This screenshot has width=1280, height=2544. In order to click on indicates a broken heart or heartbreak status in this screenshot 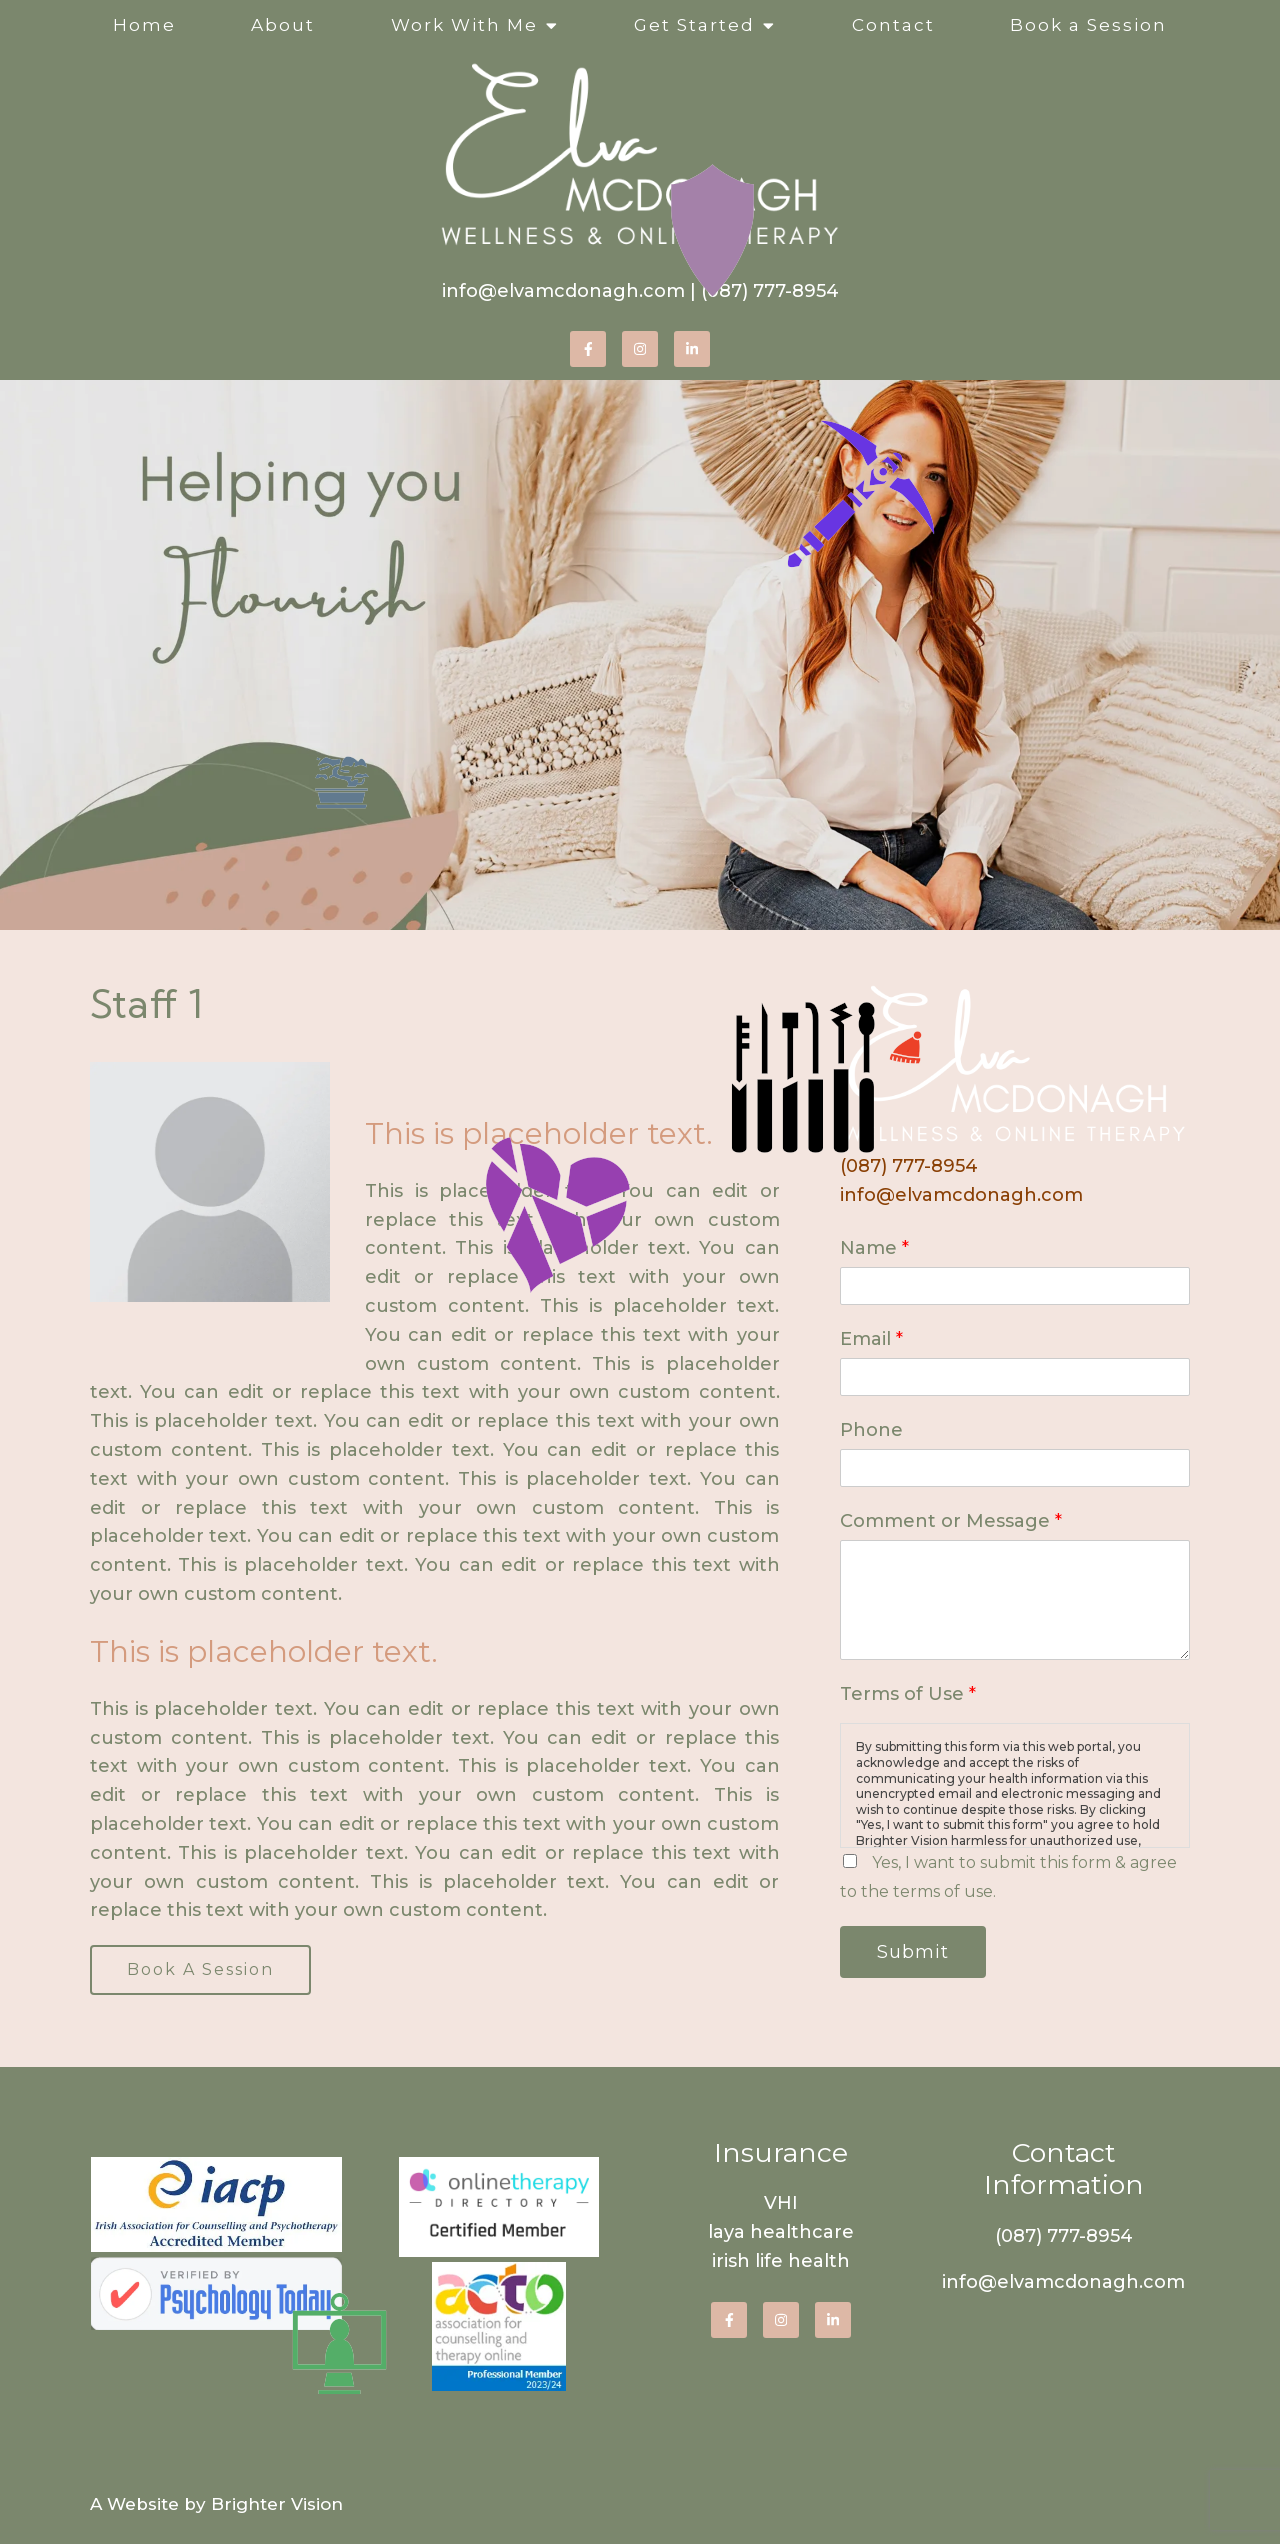, I will do `click(557, 1215)`.